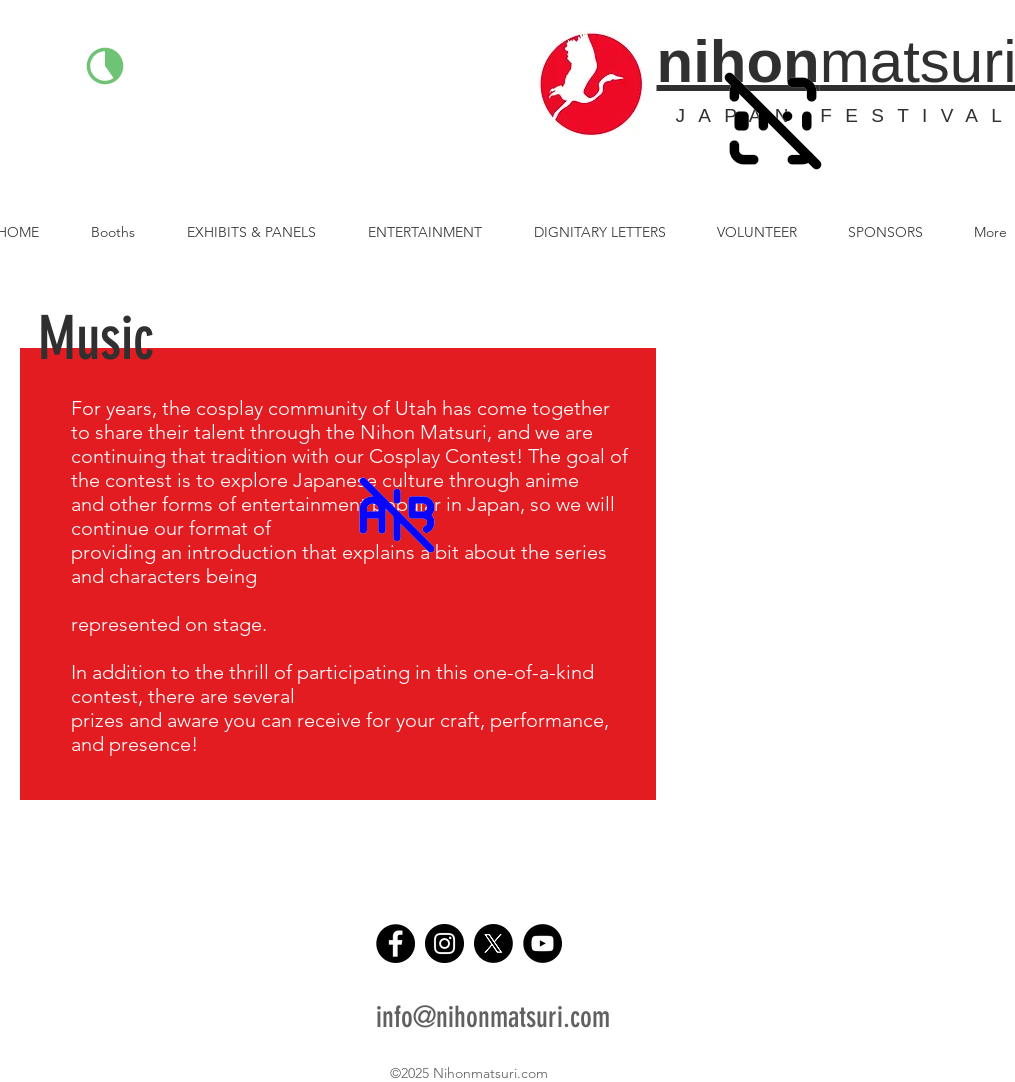 Image resolution: width=1015 pixels, height=1082 pixels. Describe the element at coordinates (397, 515) in the screenshot. I see `disable a/b testing mode` at that location.